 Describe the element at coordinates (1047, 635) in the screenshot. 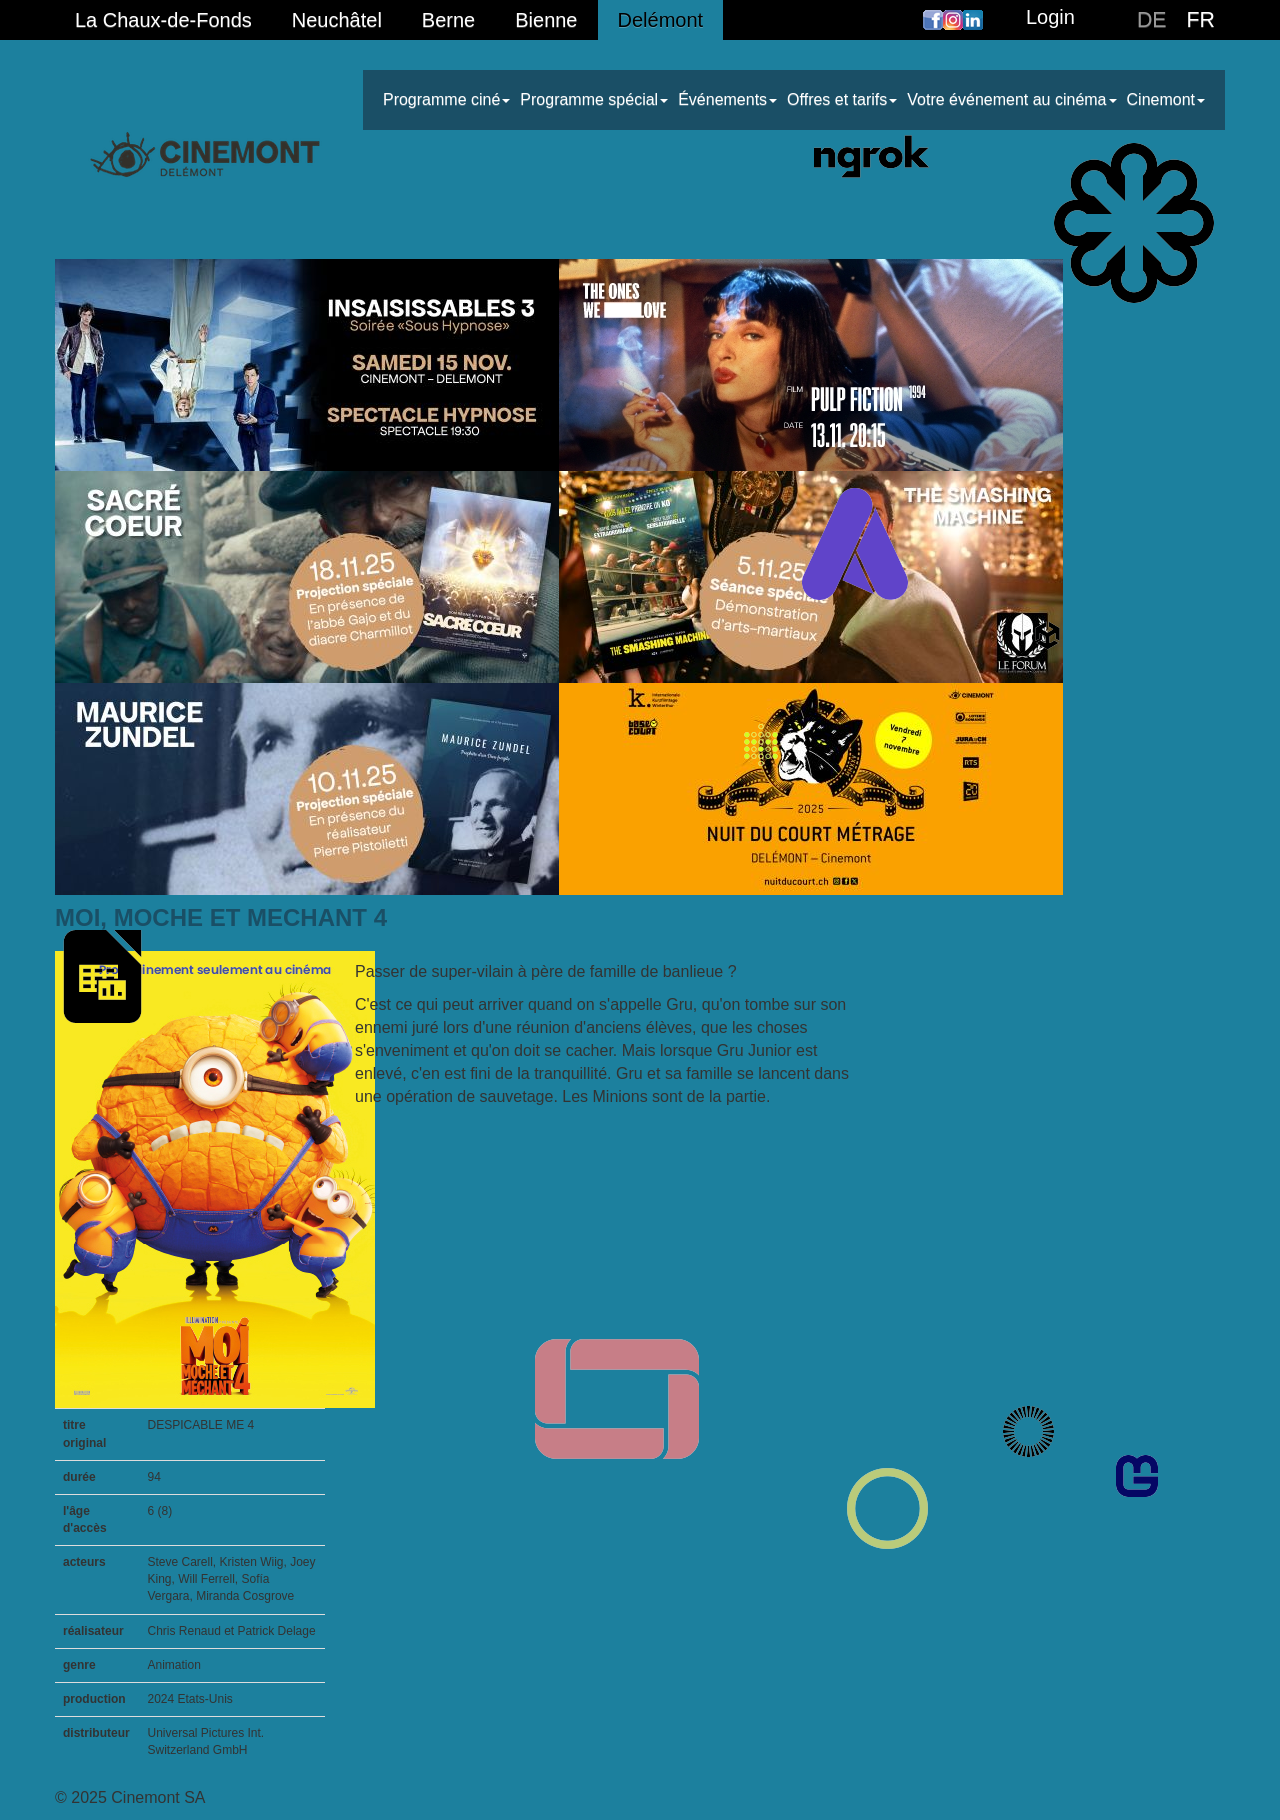

I see `Unity game engine logo` at that location.